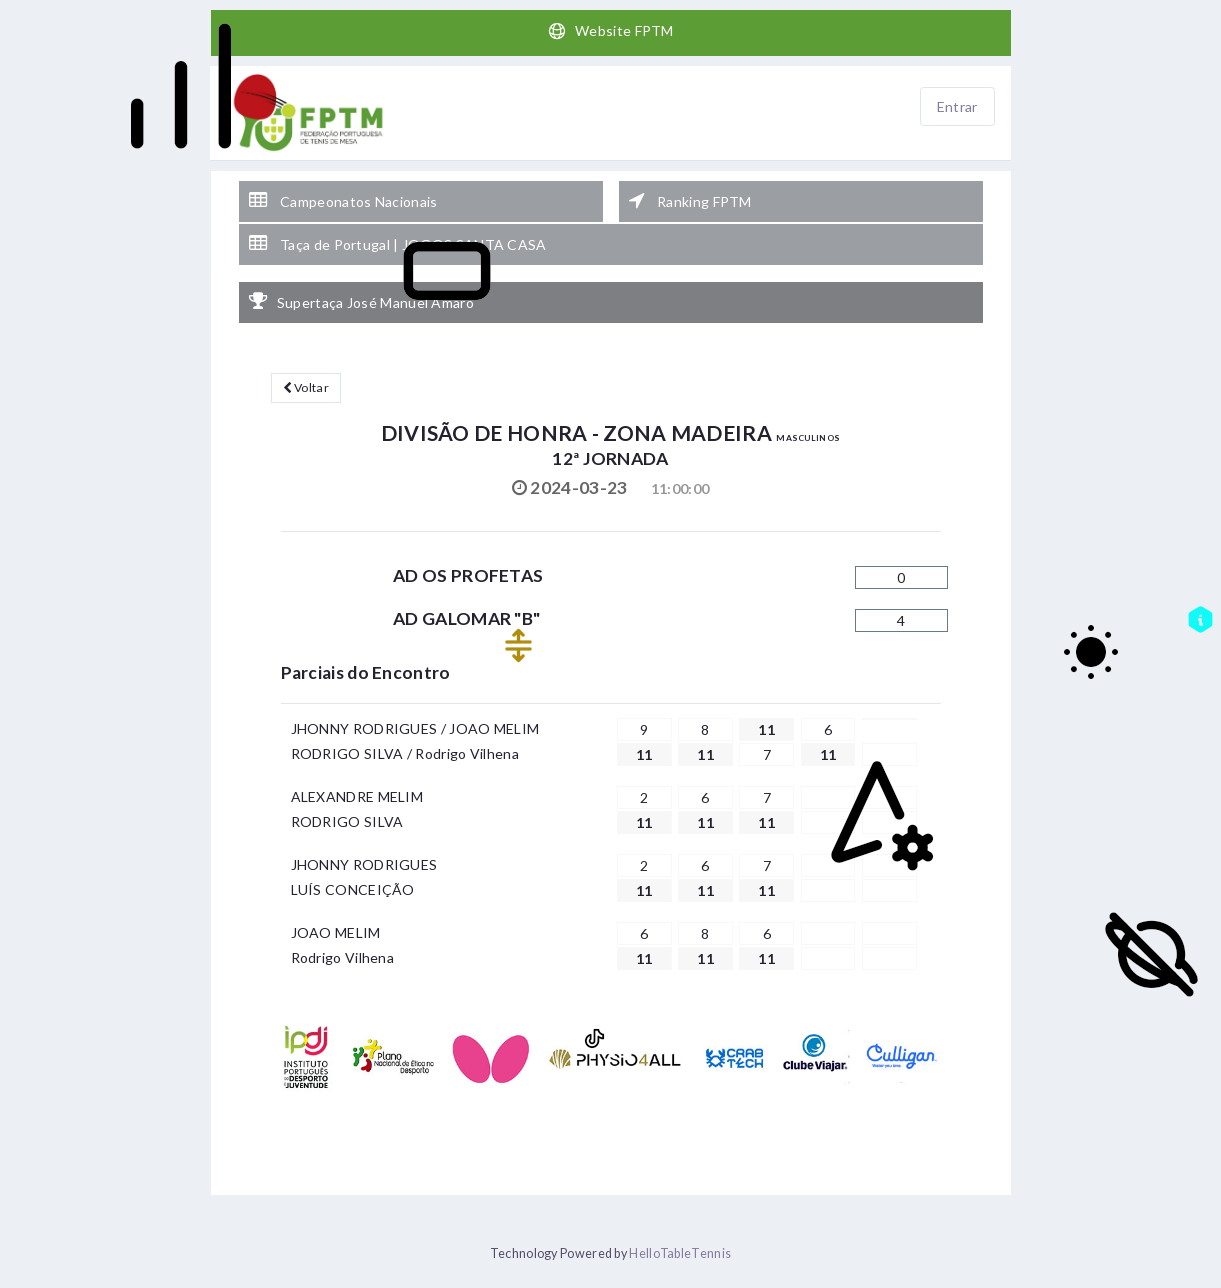 This screenshot has width=1221, height=1288. What do you see at coordinates (518, 645) in the screenshot?
I see `split view vertically` at bounding box center [518, 645].